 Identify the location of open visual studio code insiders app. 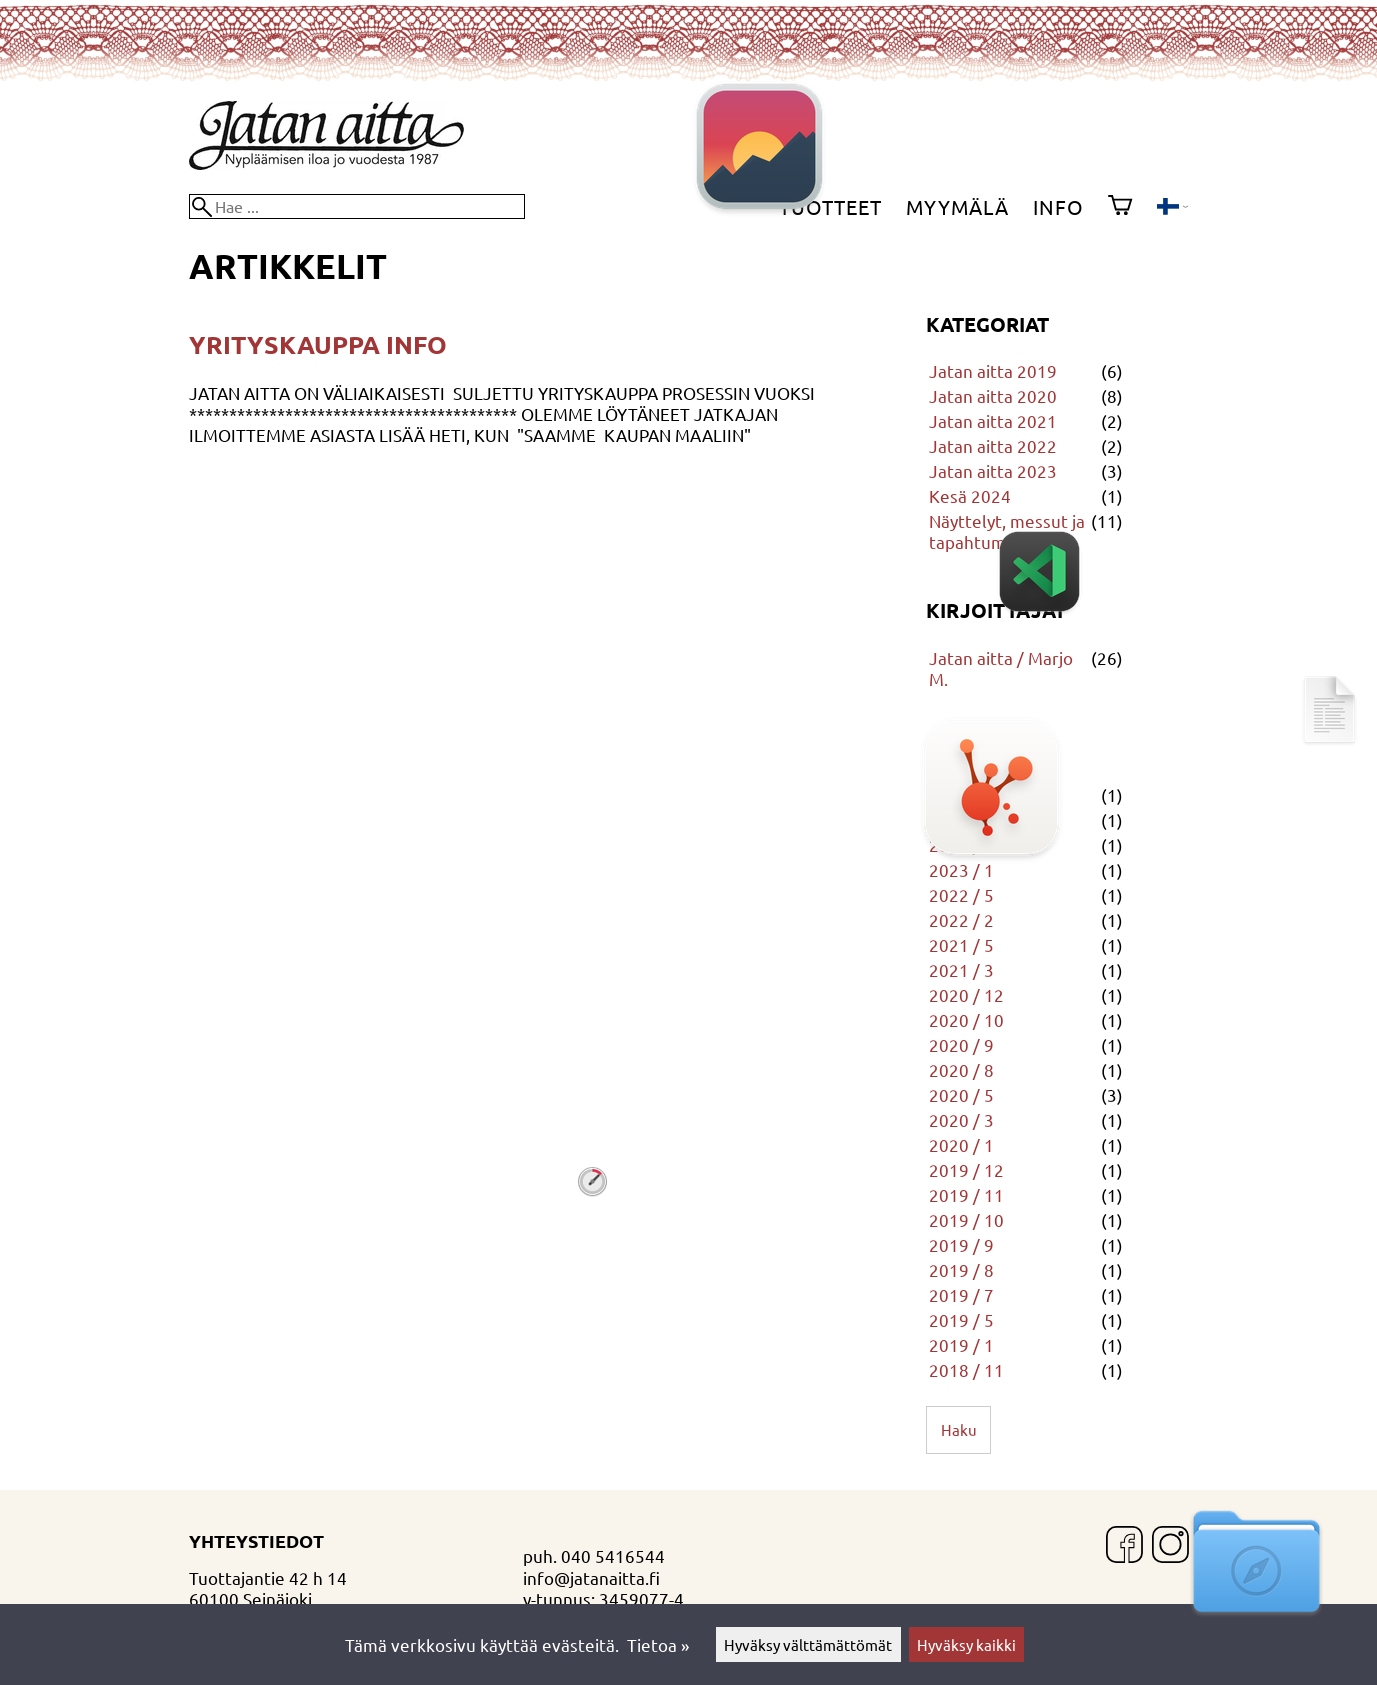
(1039, 571).